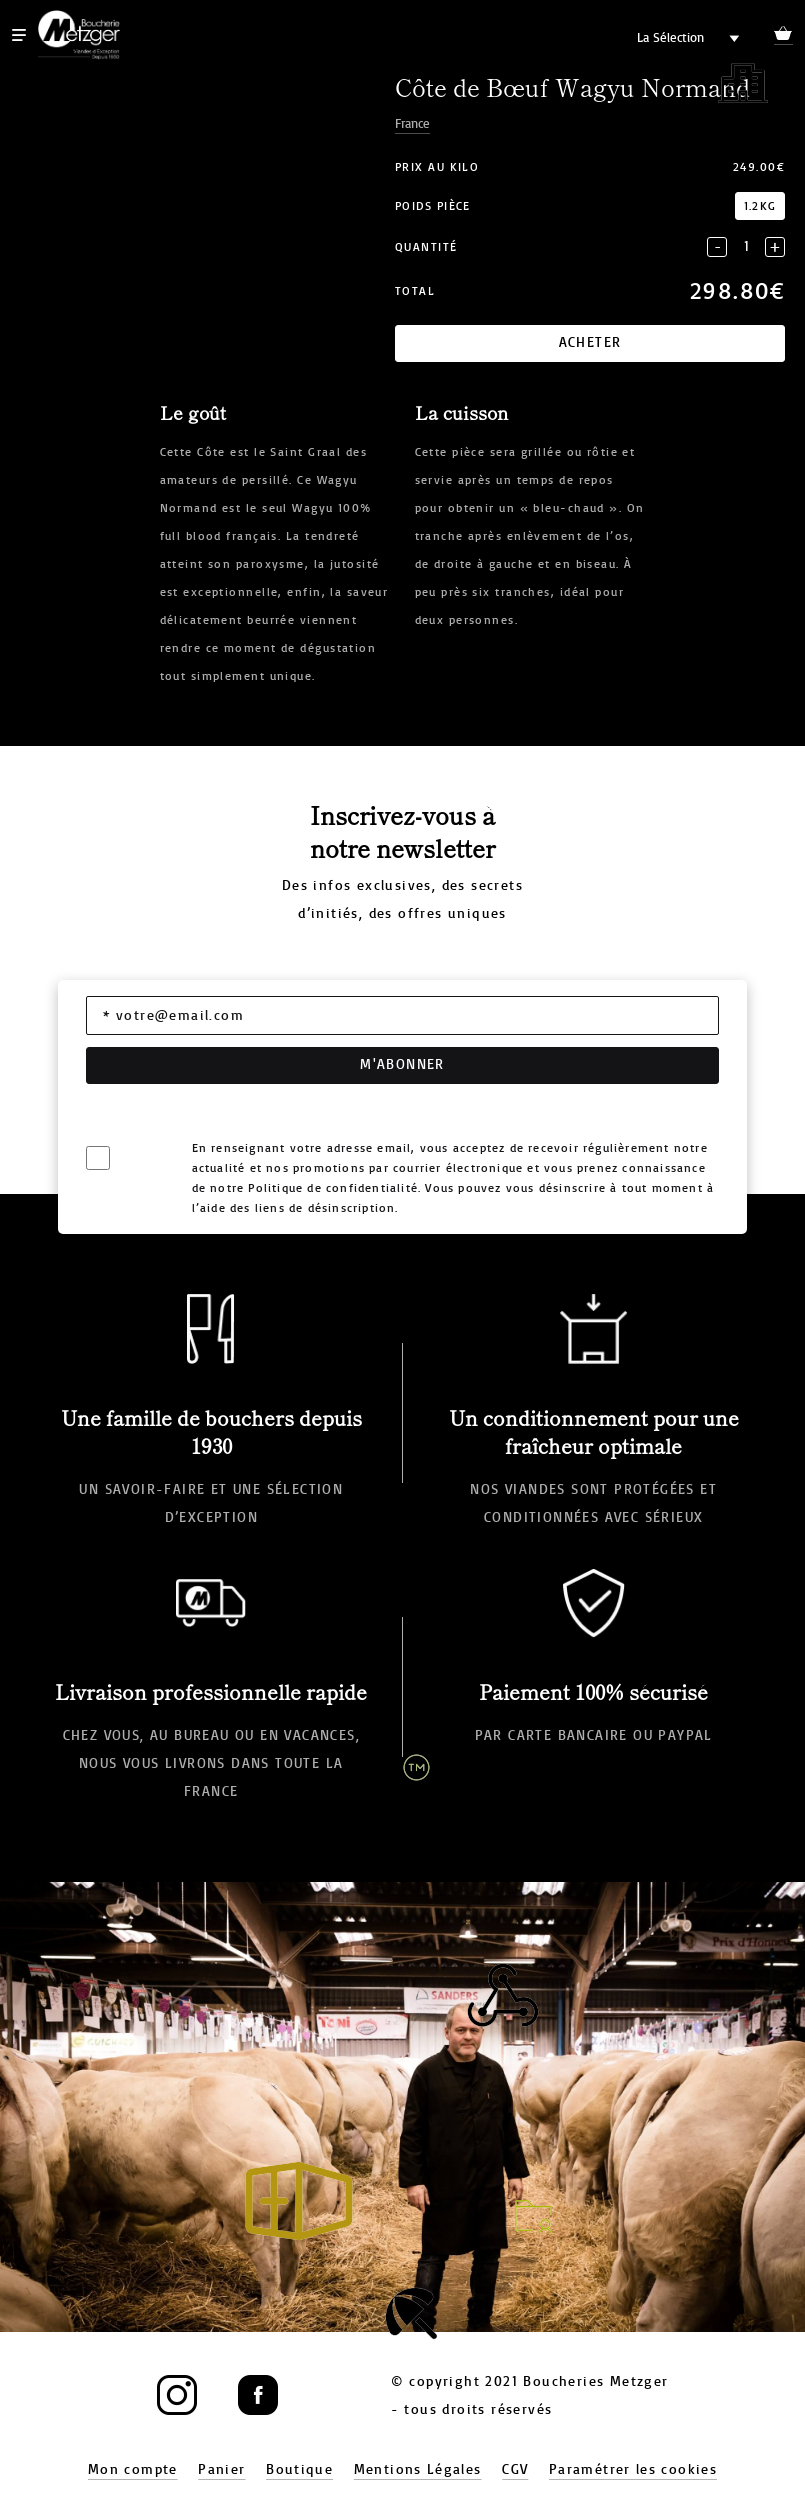 The width and height of the screenshot is (805, 2520). I want to click on indicates trademarked content or branding, so click(416, 1767).